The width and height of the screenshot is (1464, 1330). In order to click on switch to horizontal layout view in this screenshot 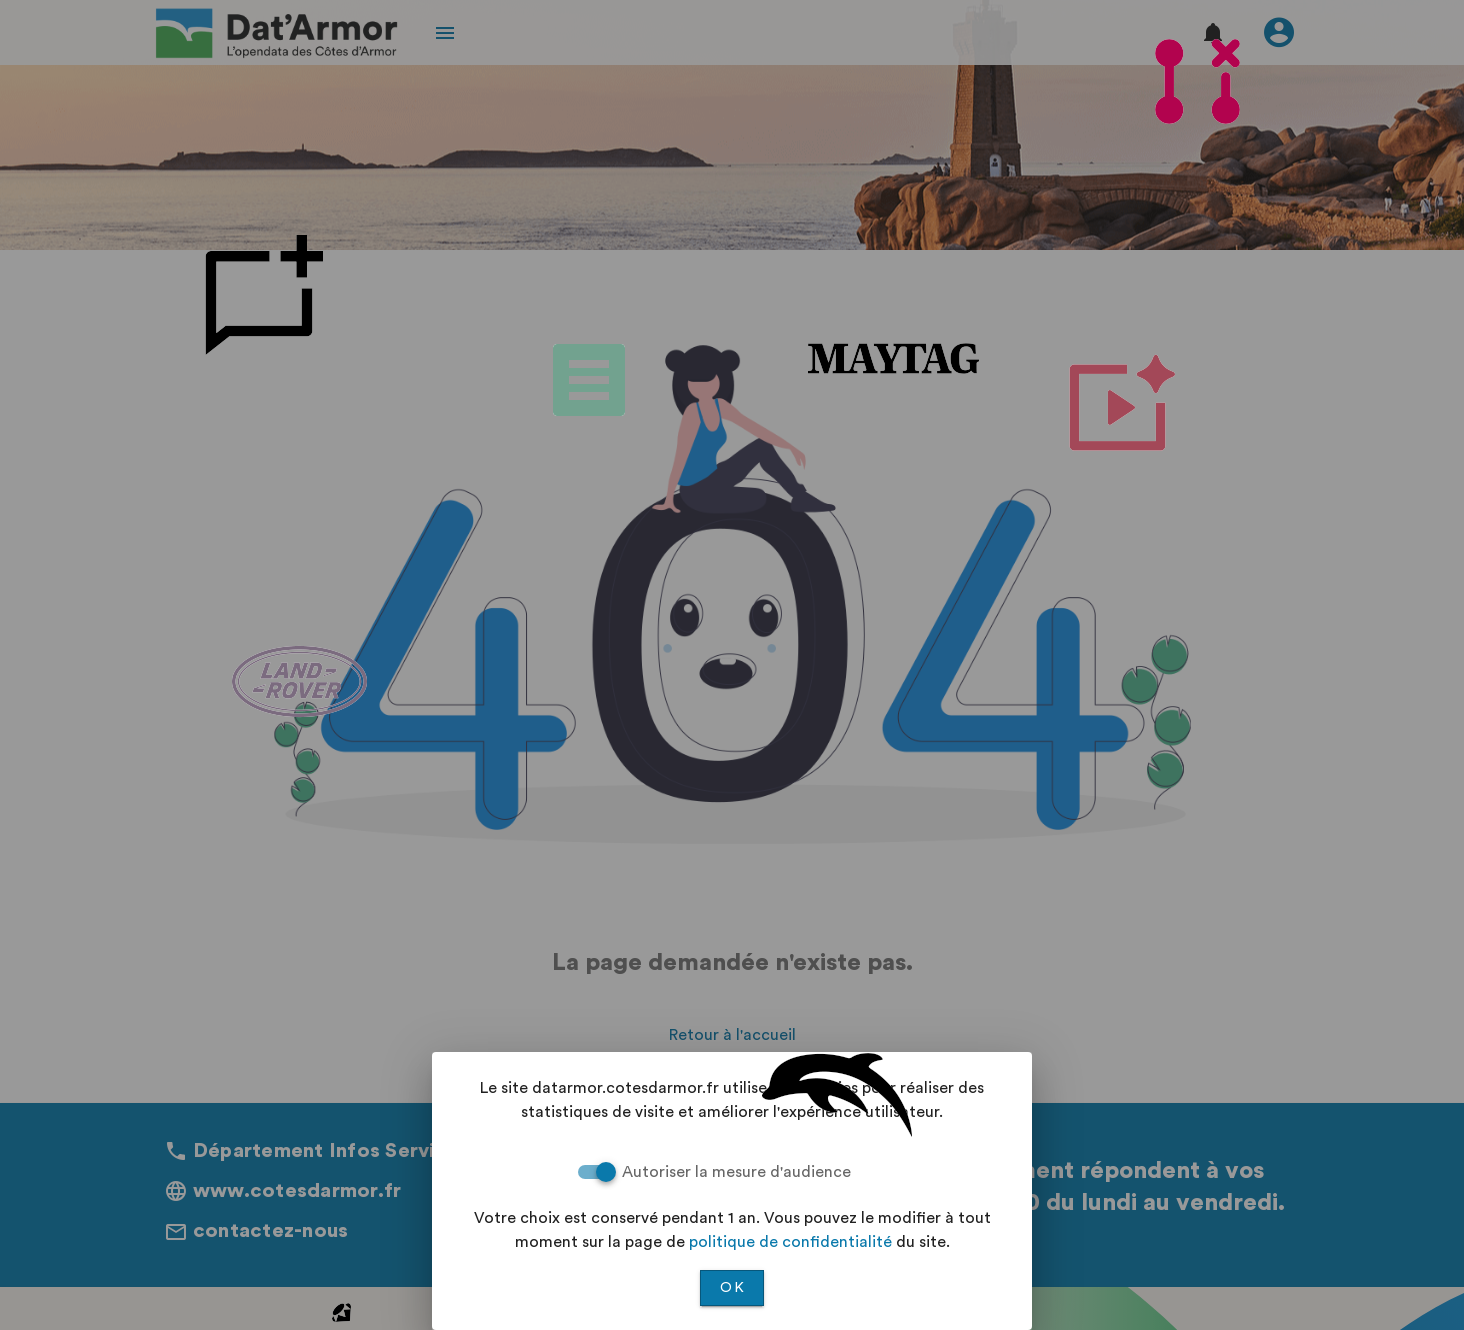, I will do `click(589, 380)`.